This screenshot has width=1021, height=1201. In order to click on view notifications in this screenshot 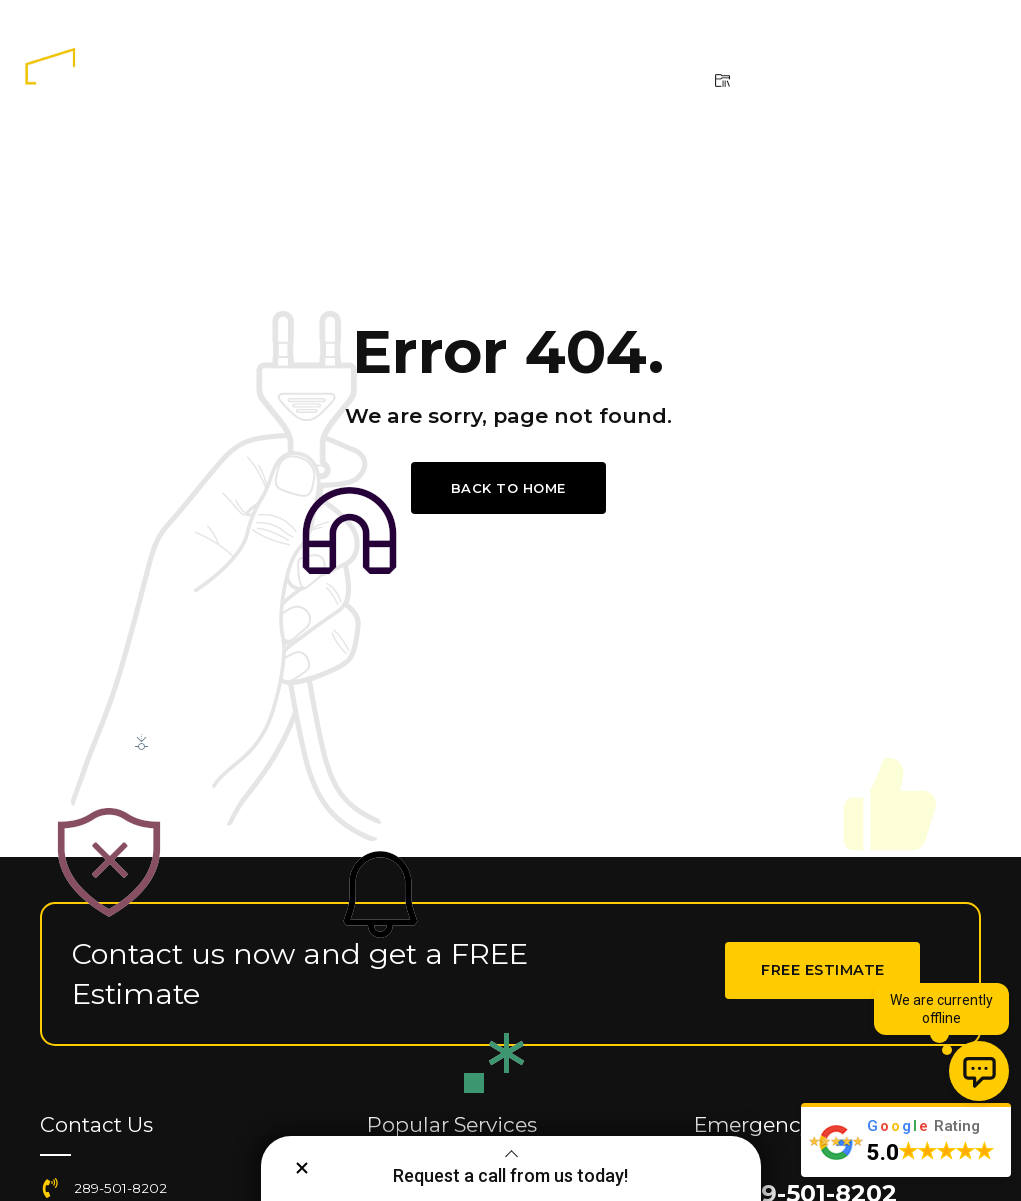, I will do `click(380, 894)`.